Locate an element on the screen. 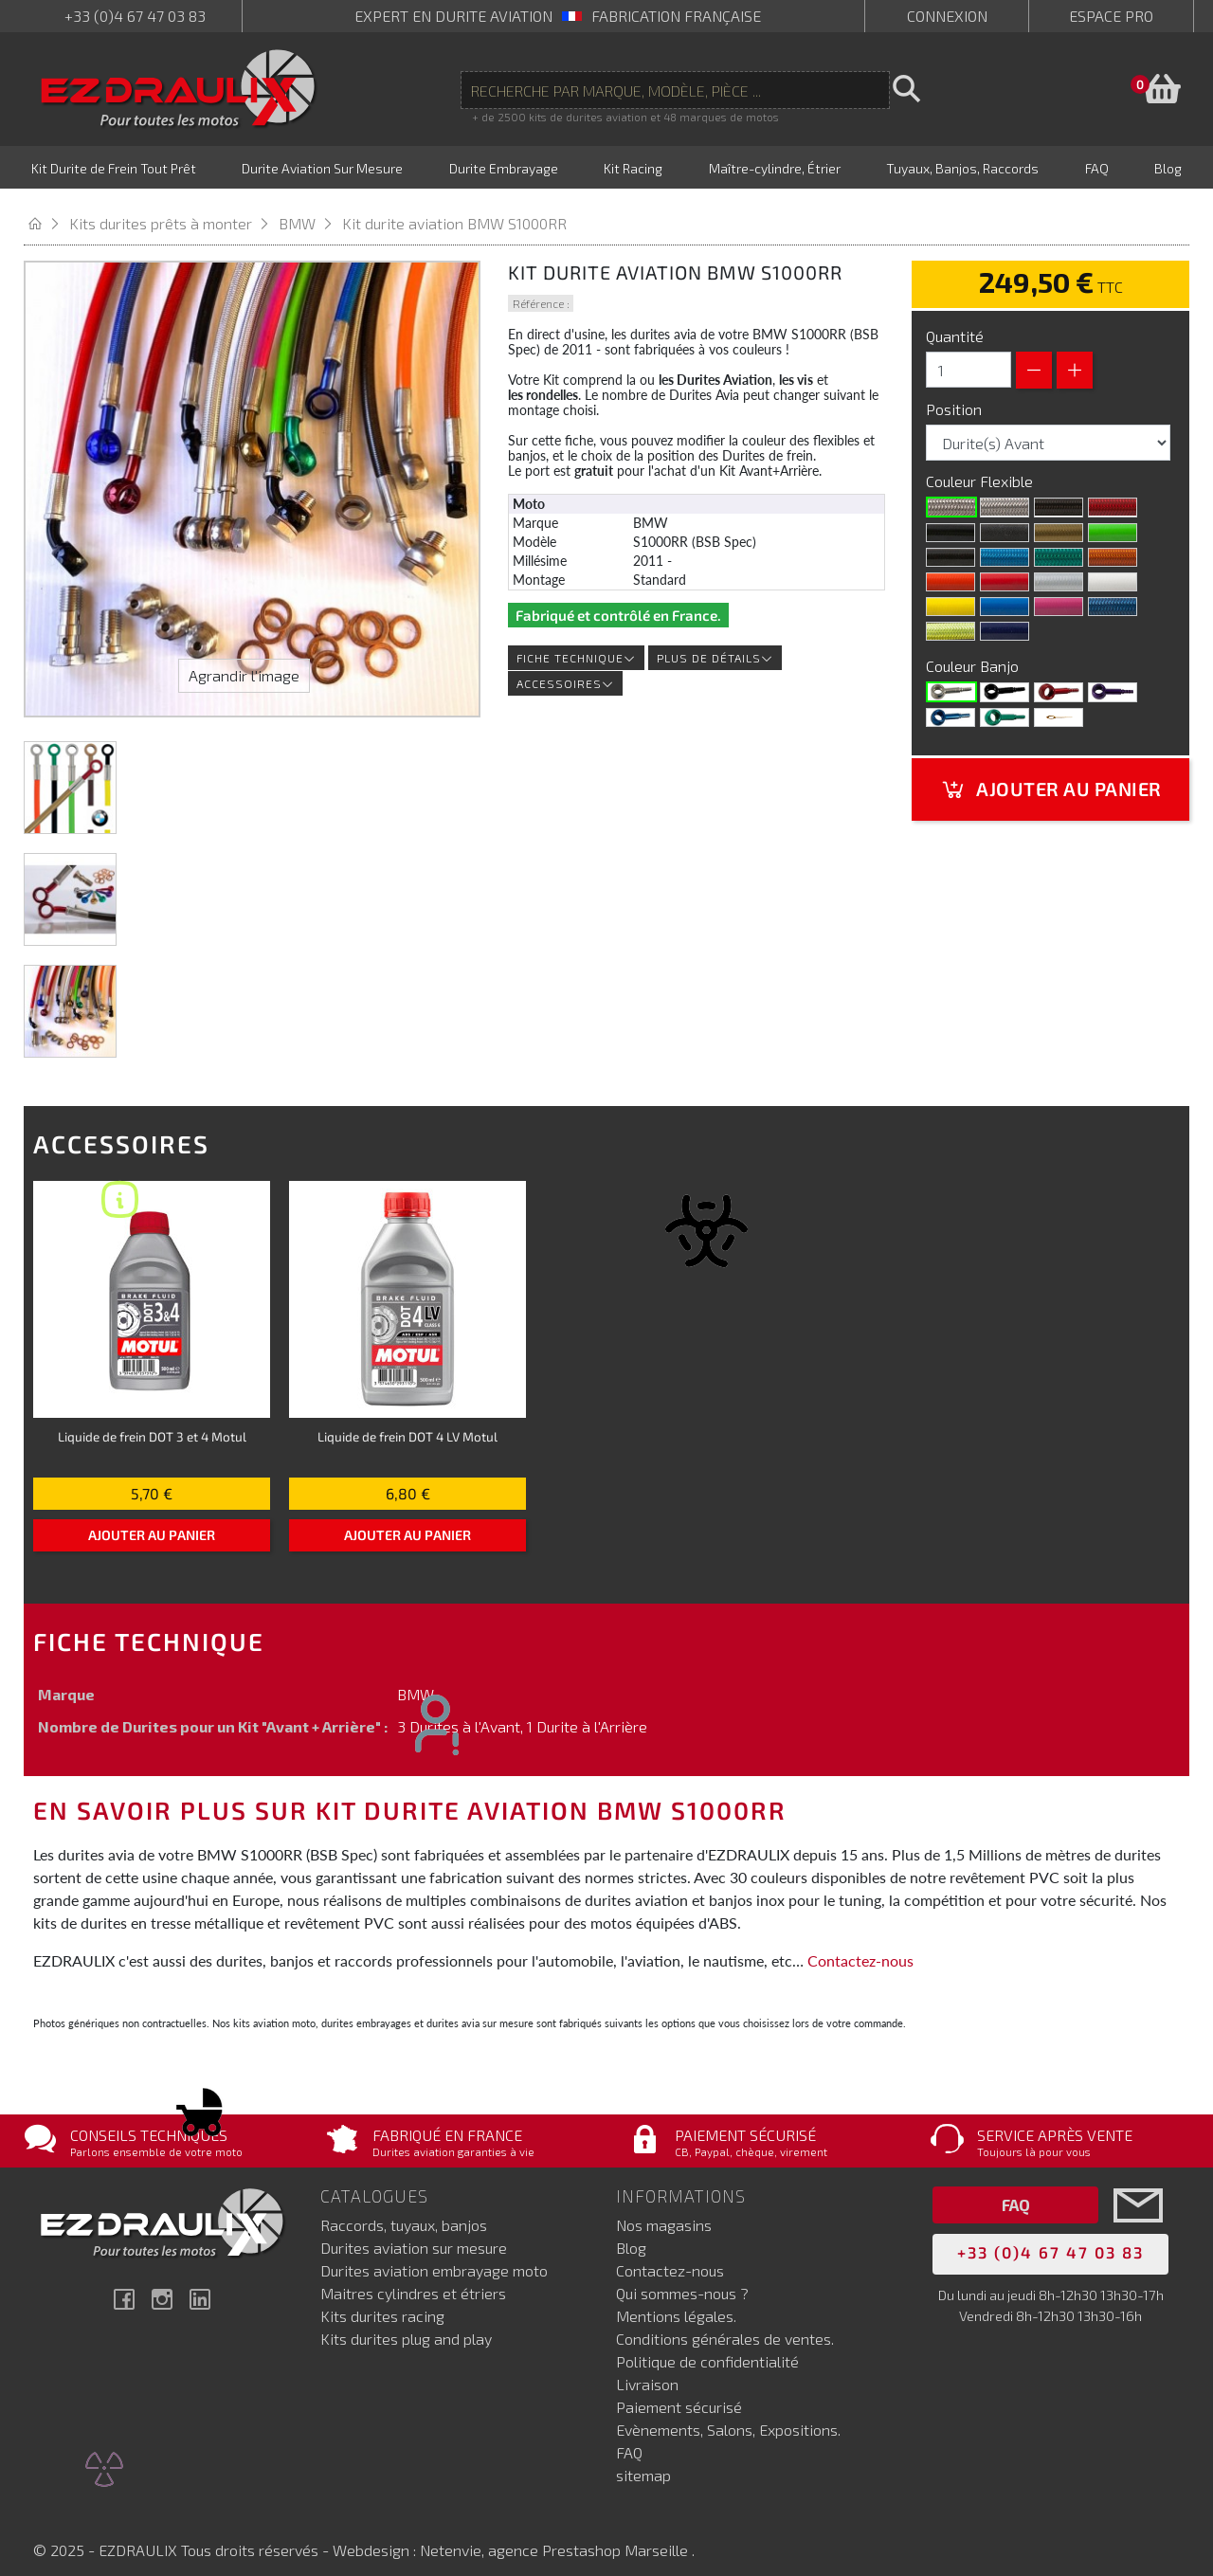  view more information or details is located at coordinates (119, 1199).